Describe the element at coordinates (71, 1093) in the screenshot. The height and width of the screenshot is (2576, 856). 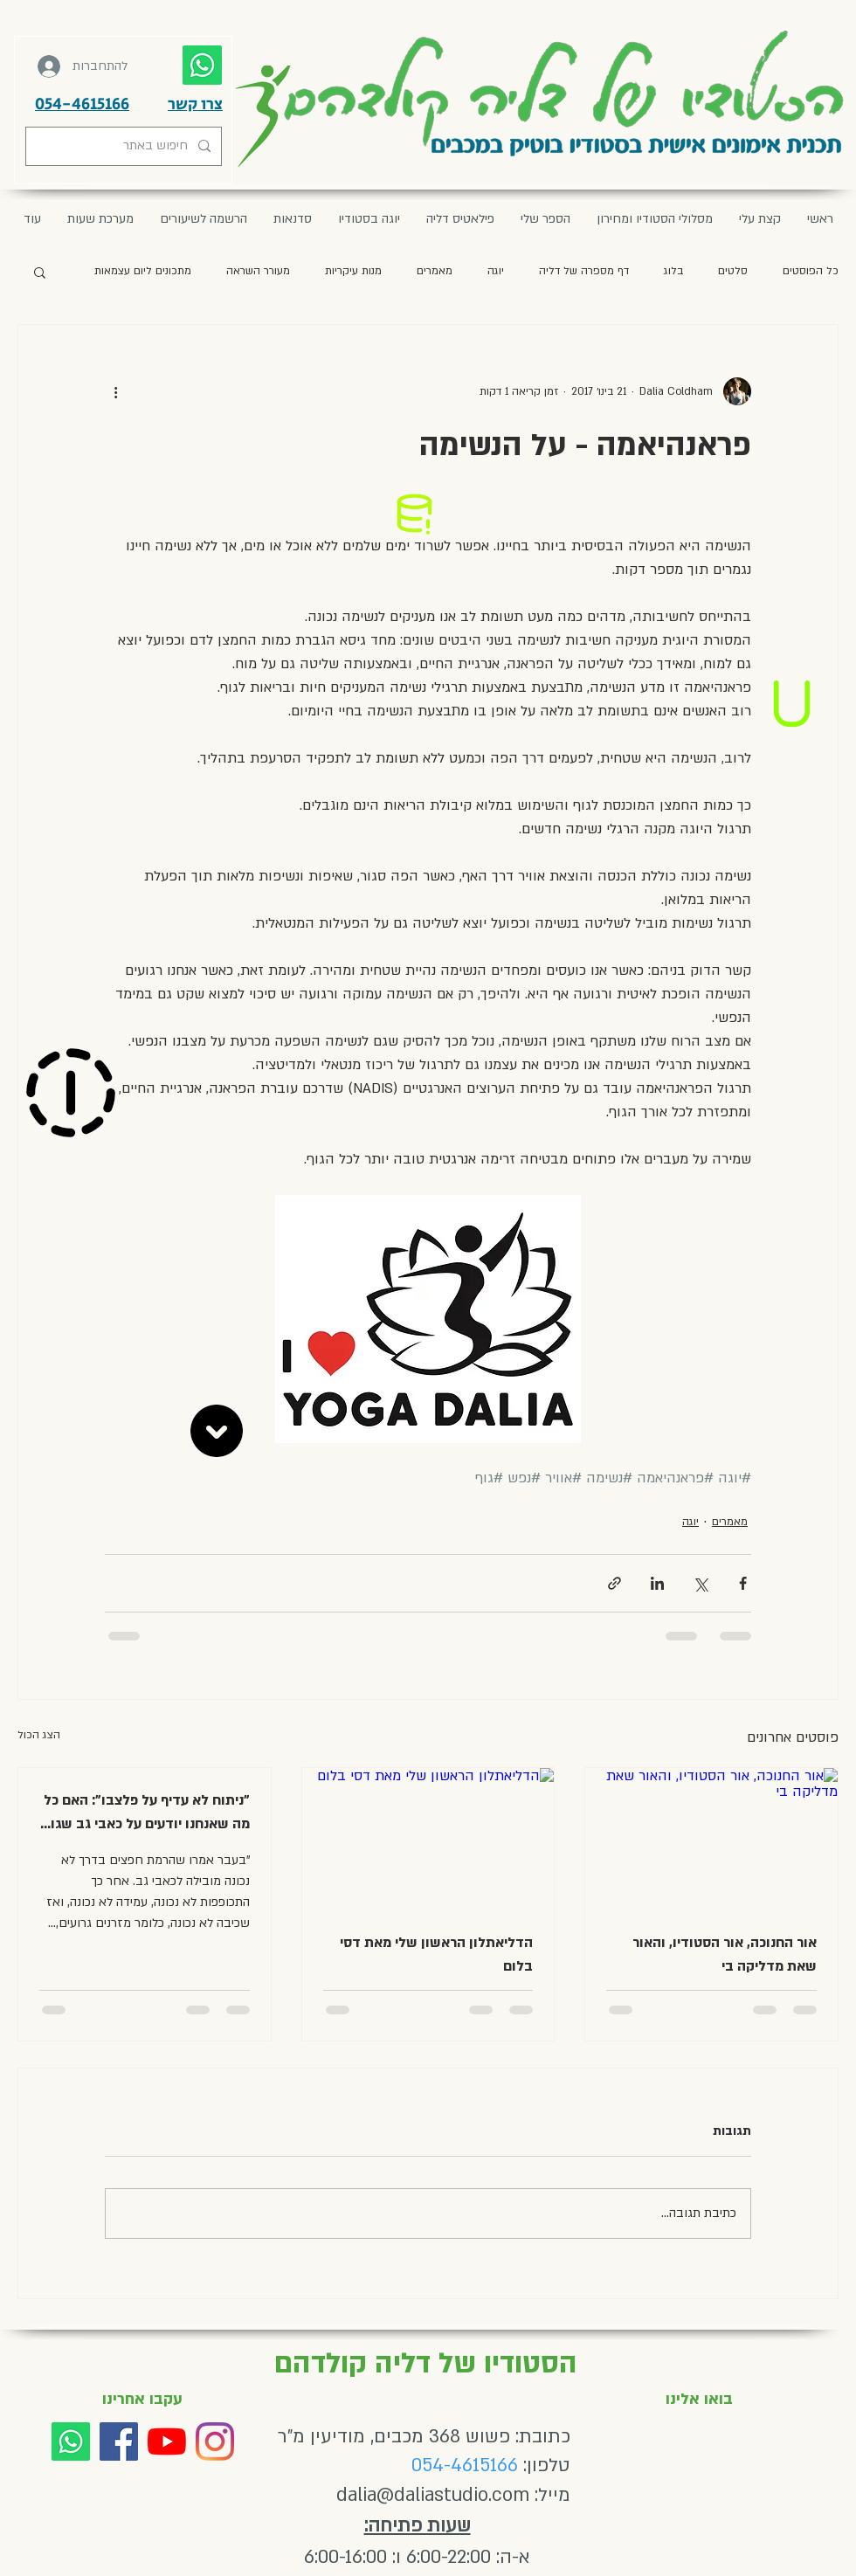
I see `view additional information` at that location.